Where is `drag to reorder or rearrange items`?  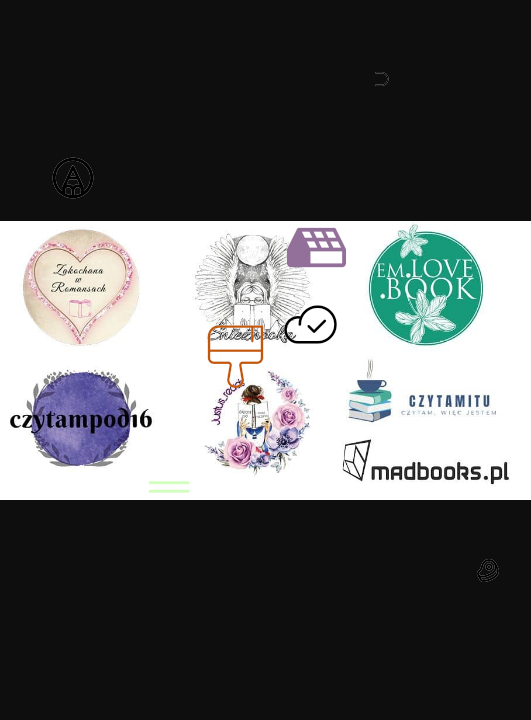
drag to reorder or rearrange items is located at coordinates (169, 487).